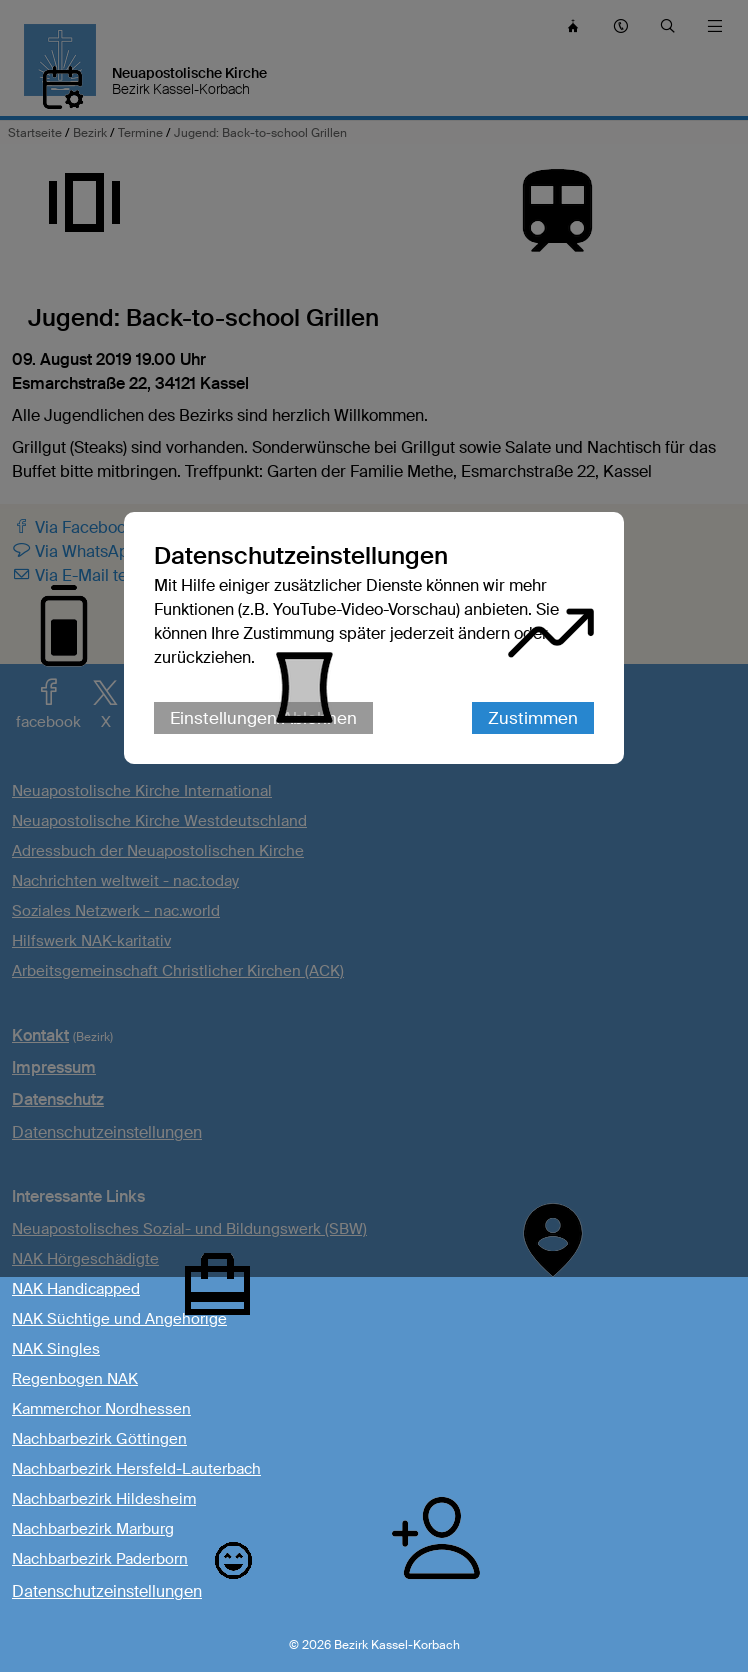 The height and width of the screenshot is (1672, 748). What do you see at coordinates (217, 1285) in the screenshot?
I see `access travel documents or itinerary` at bounding box center [217, 1285].